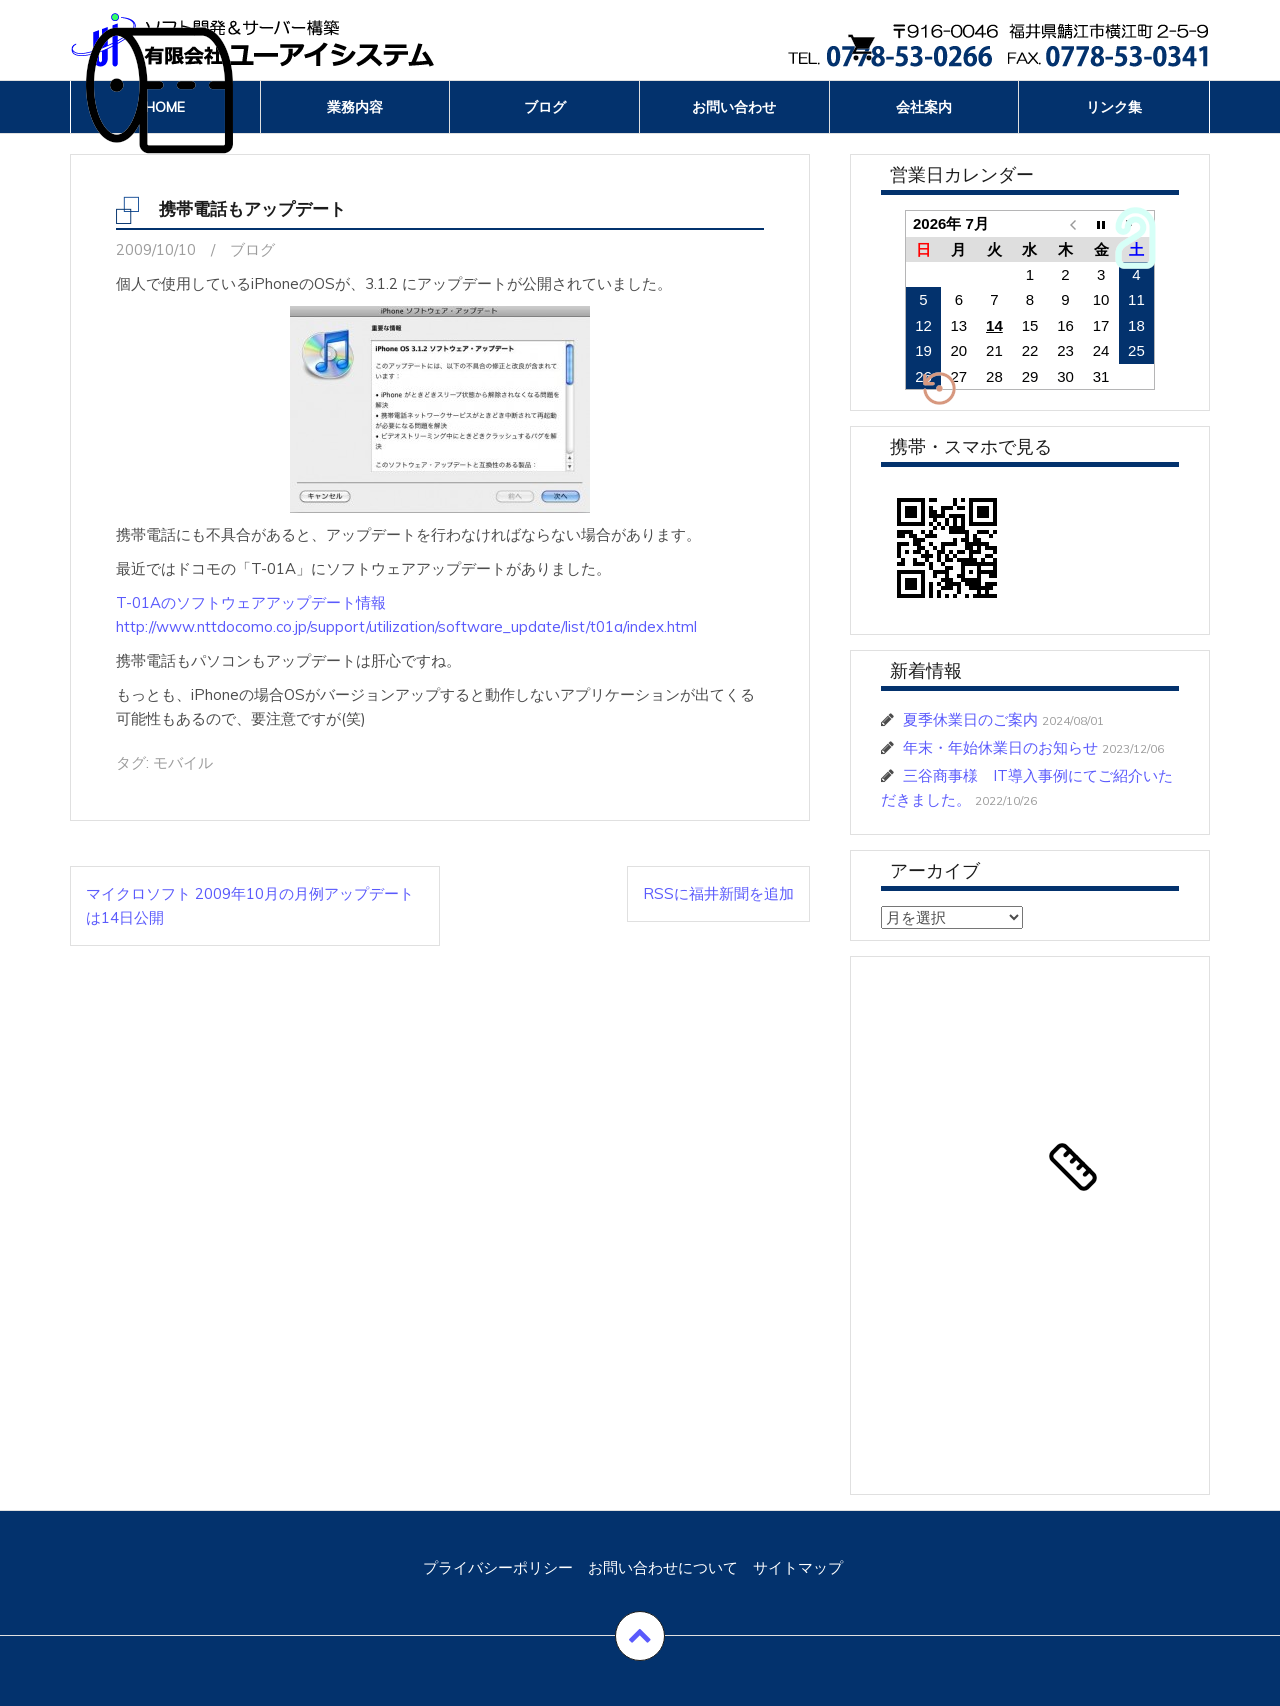 The image size is (1280, 1706). What do you see at coordinates (939, 388) in the screenshot?
I see `restore to a previous state` at bounding box center [939, 388].